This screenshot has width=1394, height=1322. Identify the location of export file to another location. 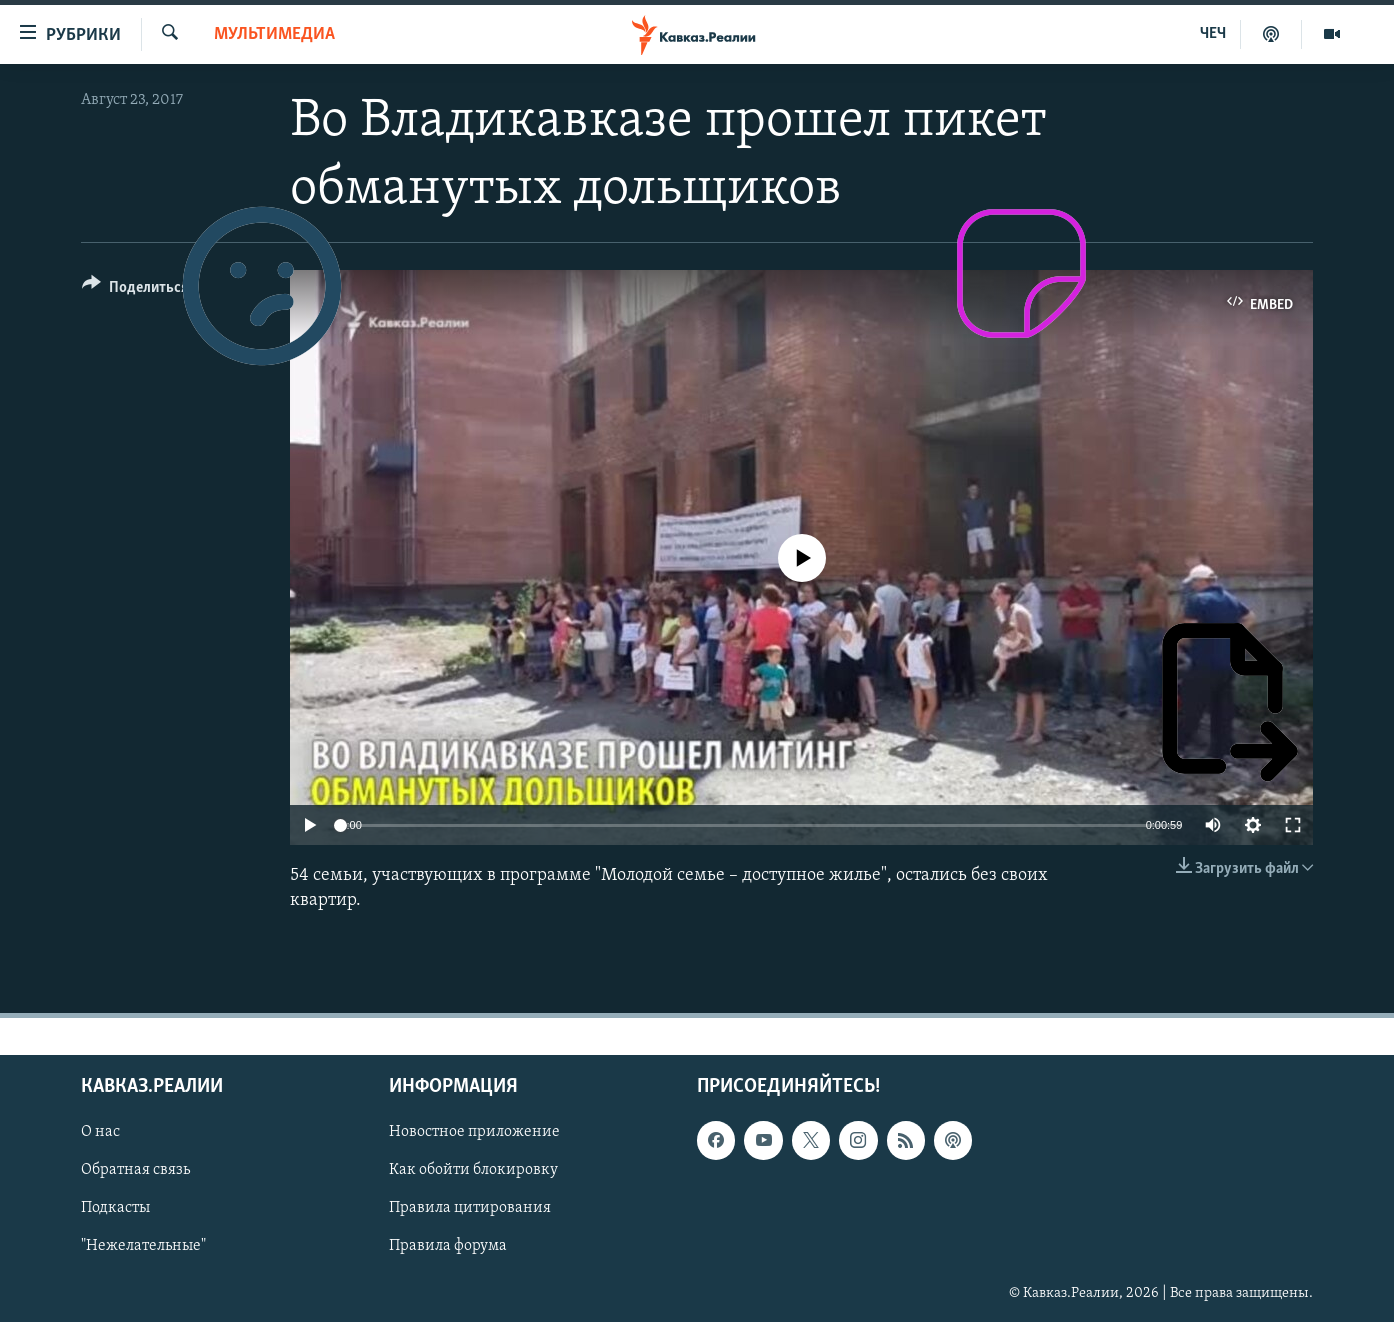
(1222, 698).